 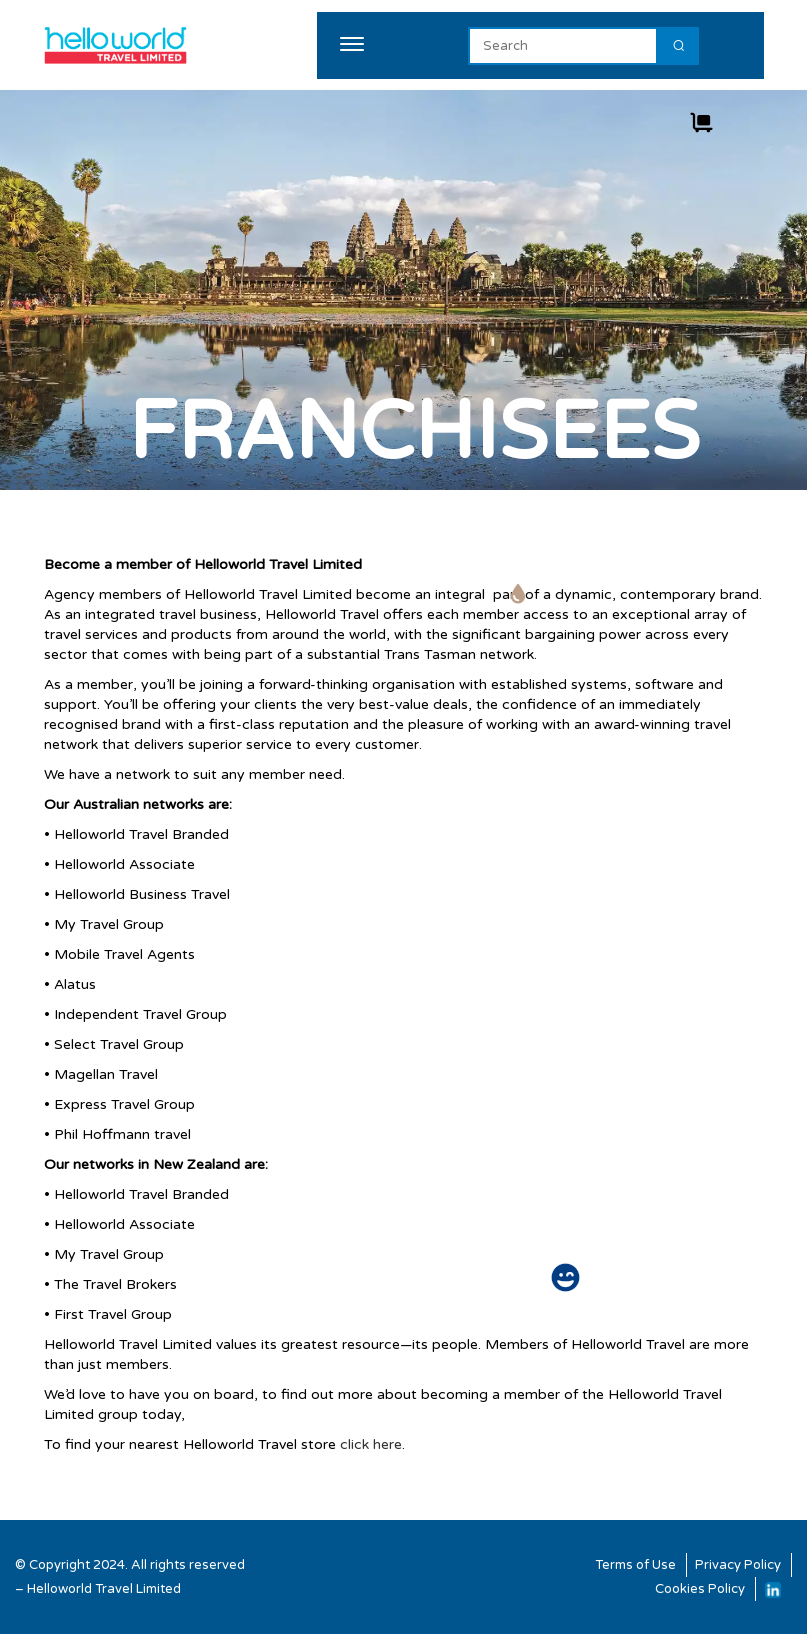 I want to click on adjust color or tint settings, so click(x=518, y=594).